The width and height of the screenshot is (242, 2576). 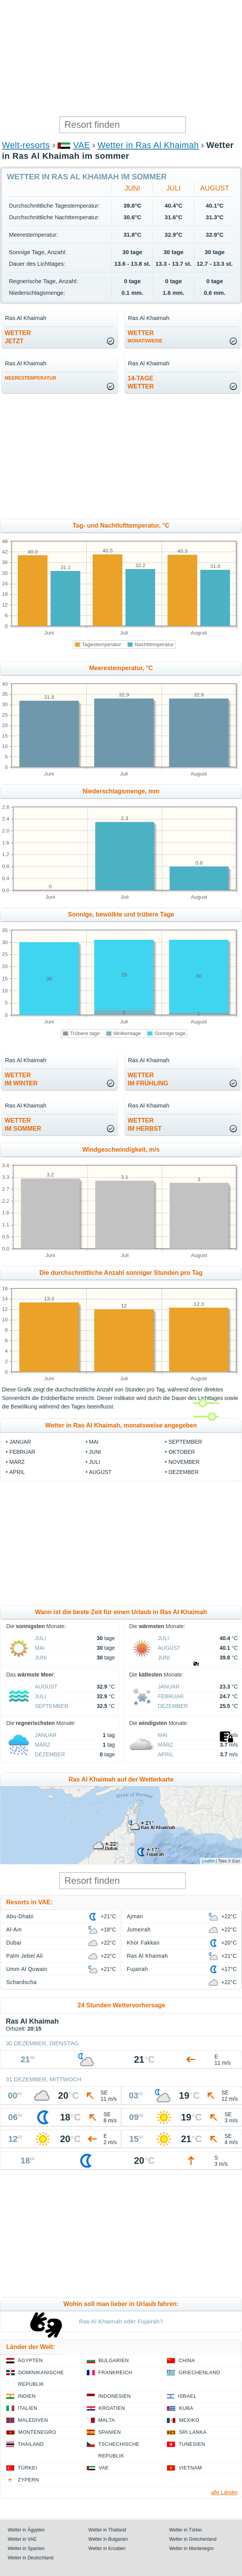 I want to click on access ASL interpretation services, so click(x=46, y=2325).